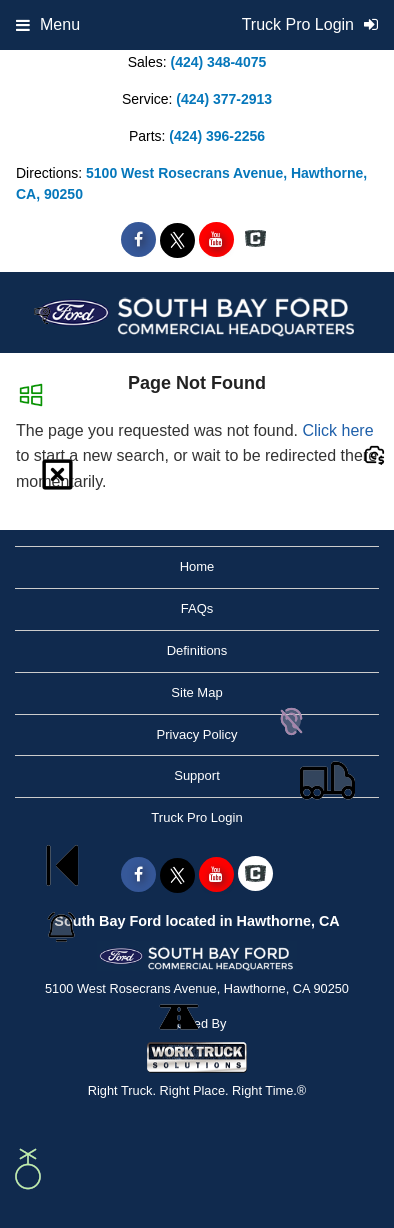 This screenshot has height=1228, width=394. Describe the element at coordinates (374, 454) in the screenshot. I see `purchase or rent camera equipment` at that location.